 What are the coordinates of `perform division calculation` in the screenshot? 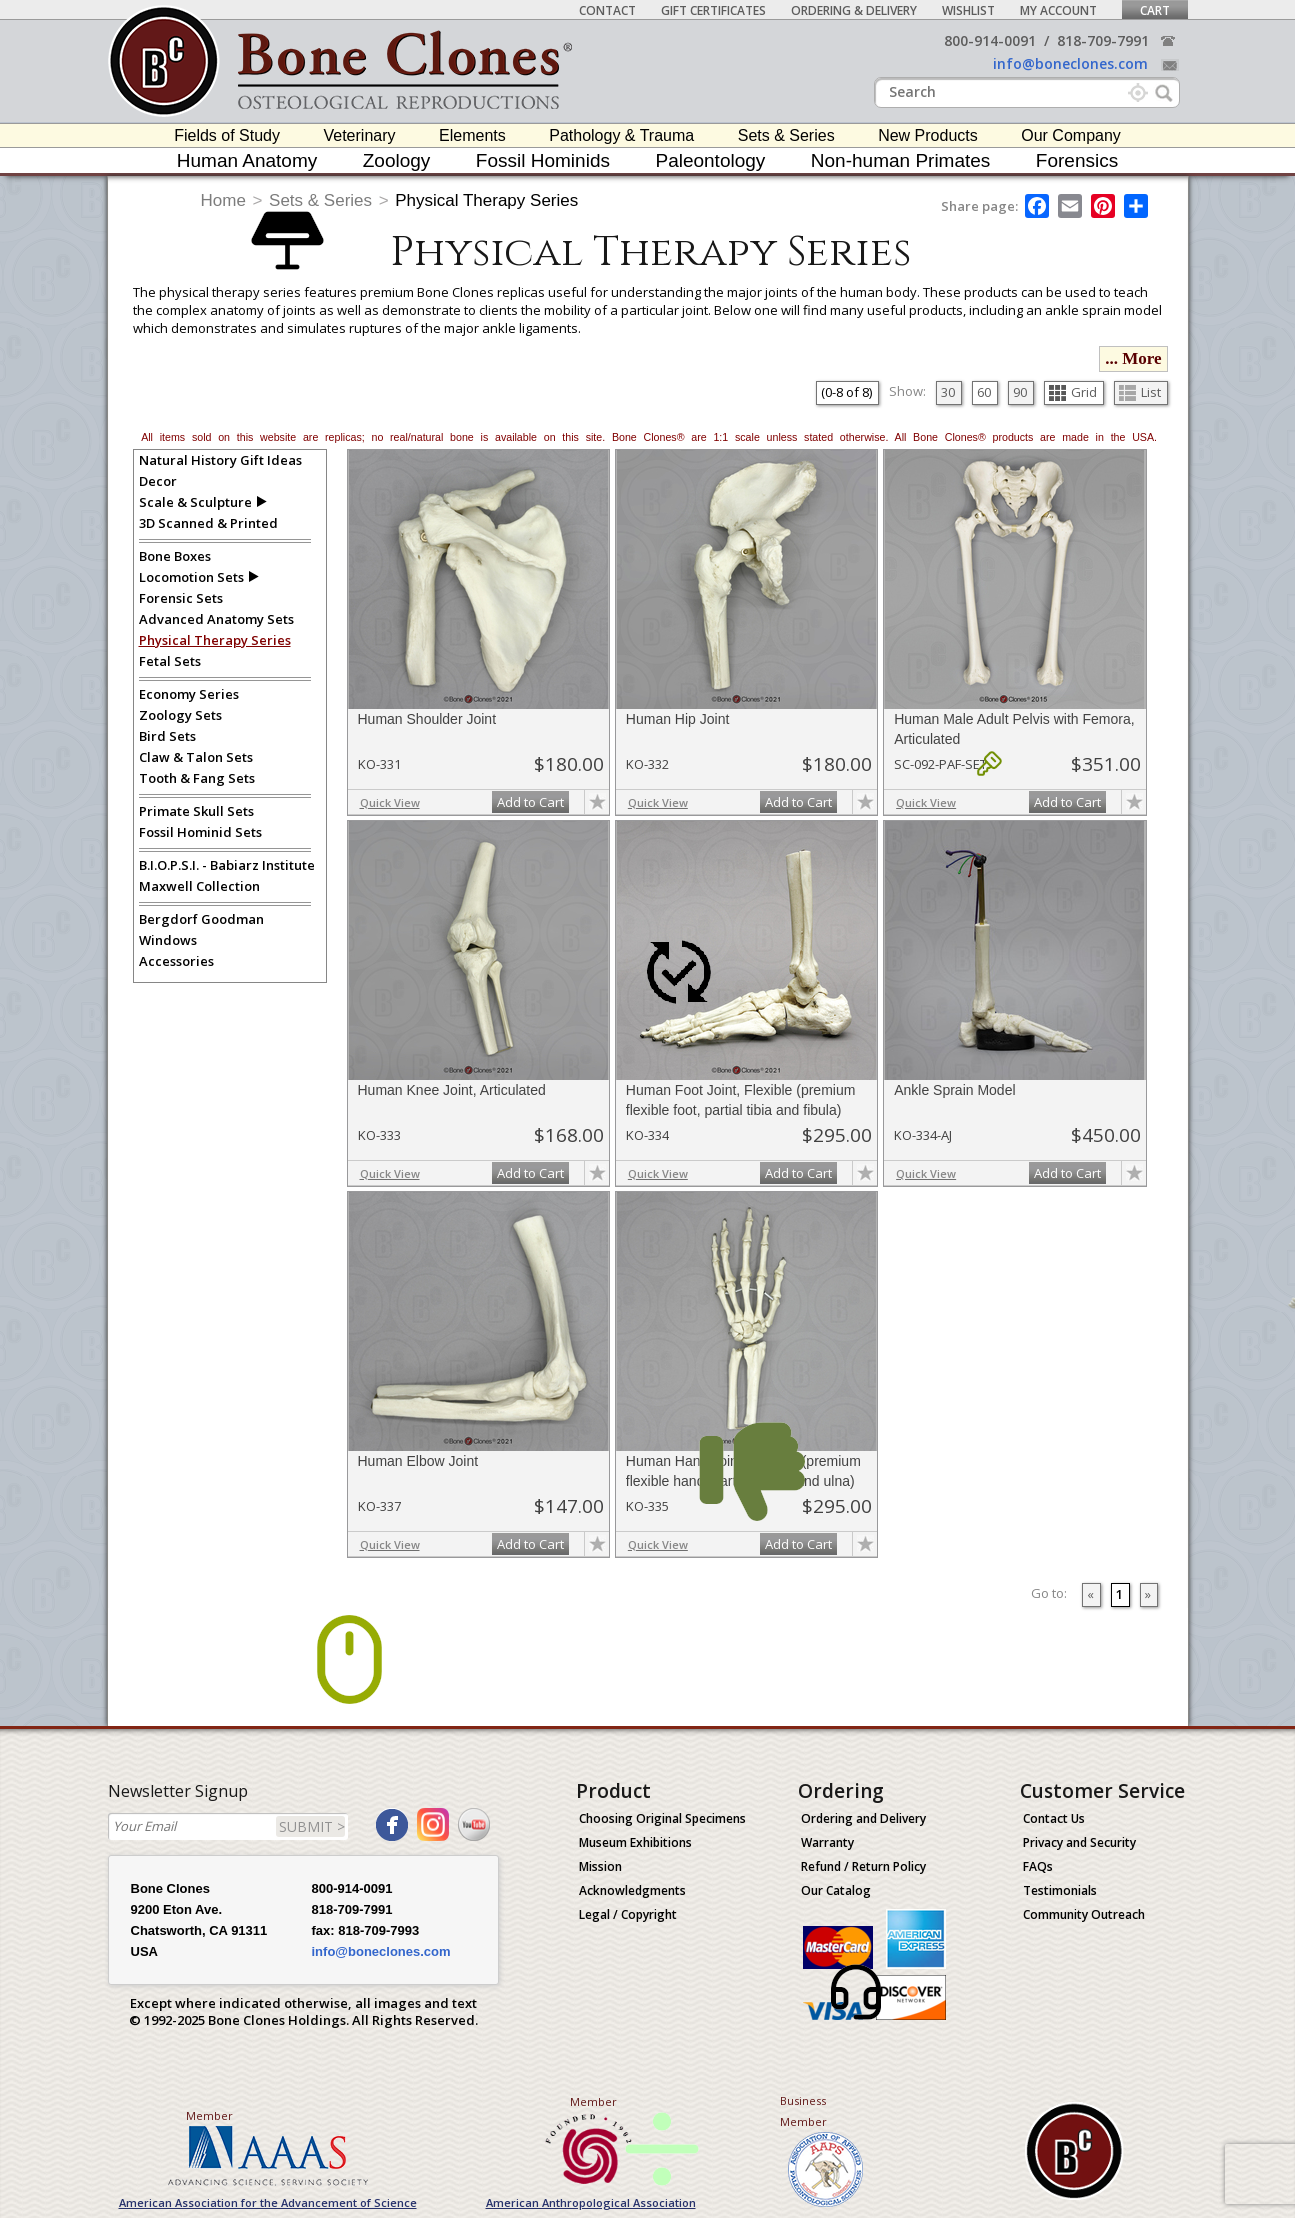 It's located at (662, 2149).